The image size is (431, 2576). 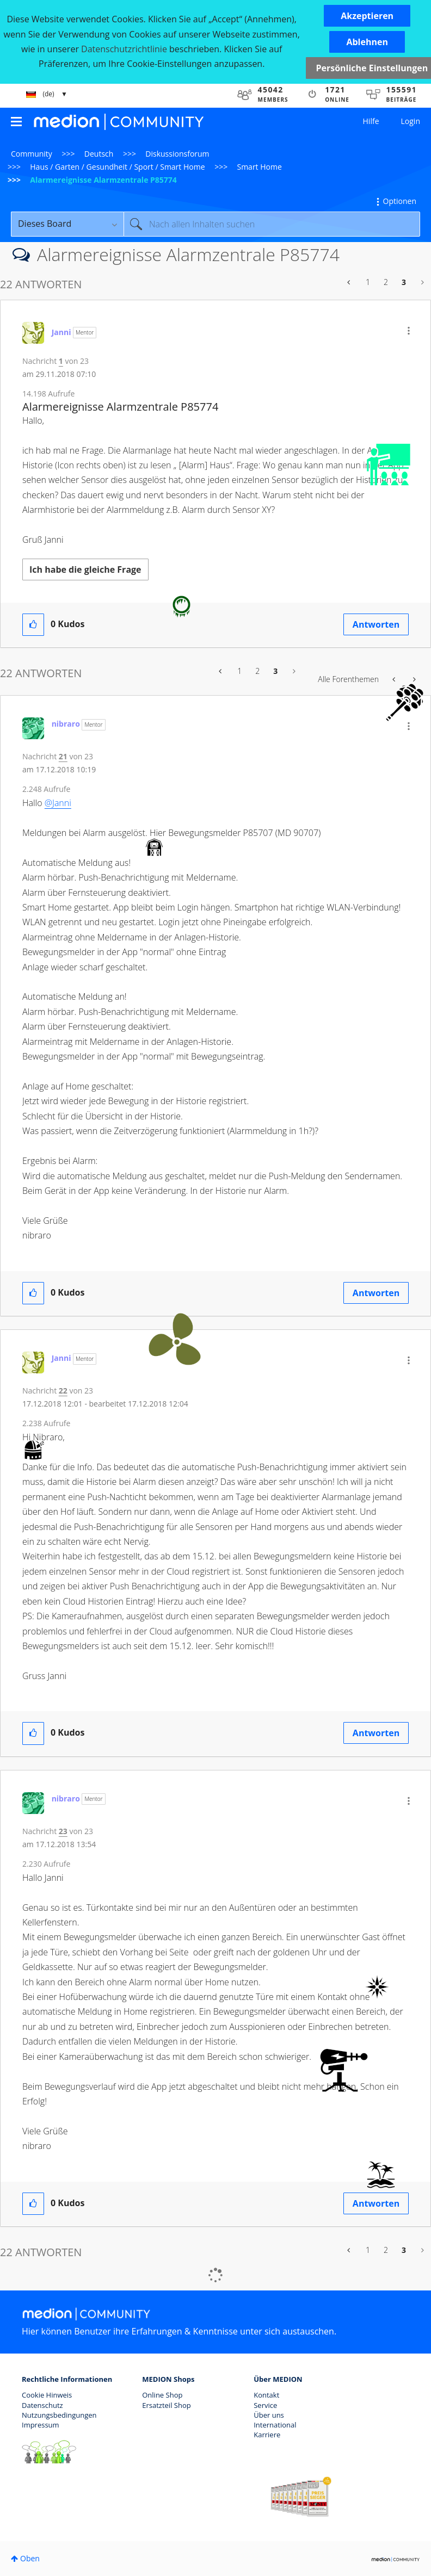 I want to click on indicates a hazard or danger zone in gameplay, so click(x=377, y=1987).